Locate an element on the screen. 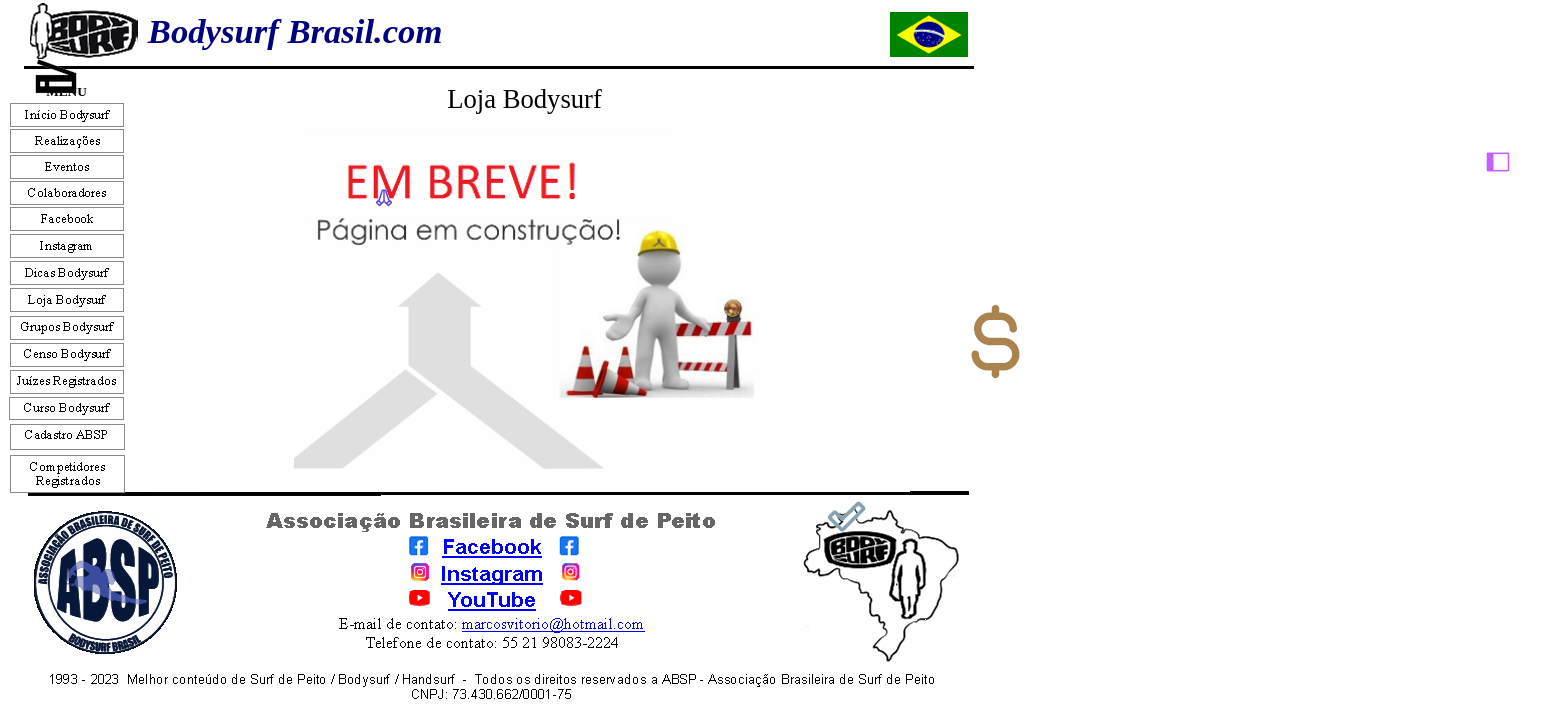 The height and width of the screenshot is (720, 1568). toggle sidebar panel visibility is located at coordinates (1498, 162).